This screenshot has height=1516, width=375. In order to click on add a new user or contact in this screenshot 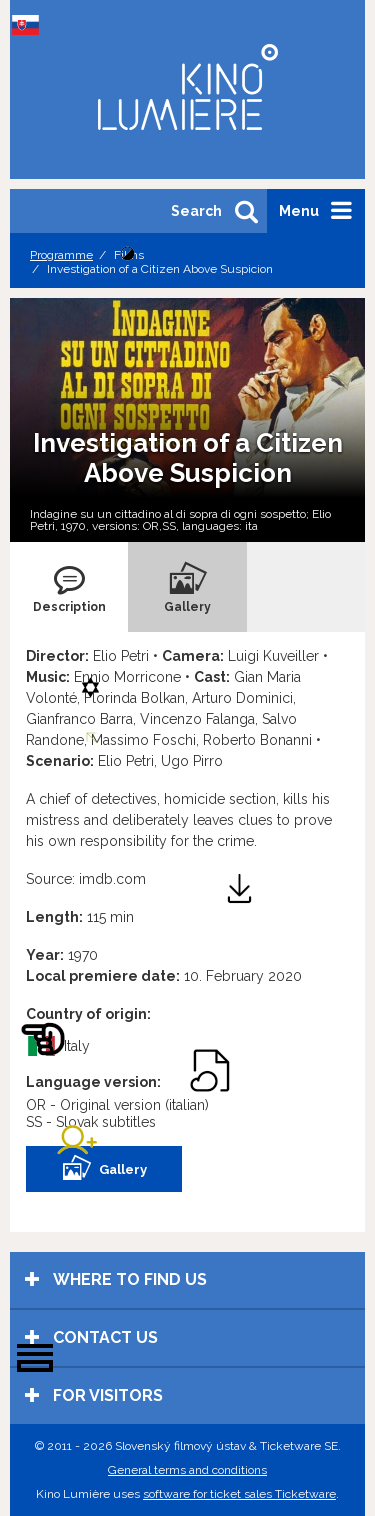, I will do `click(76, 1141)`.